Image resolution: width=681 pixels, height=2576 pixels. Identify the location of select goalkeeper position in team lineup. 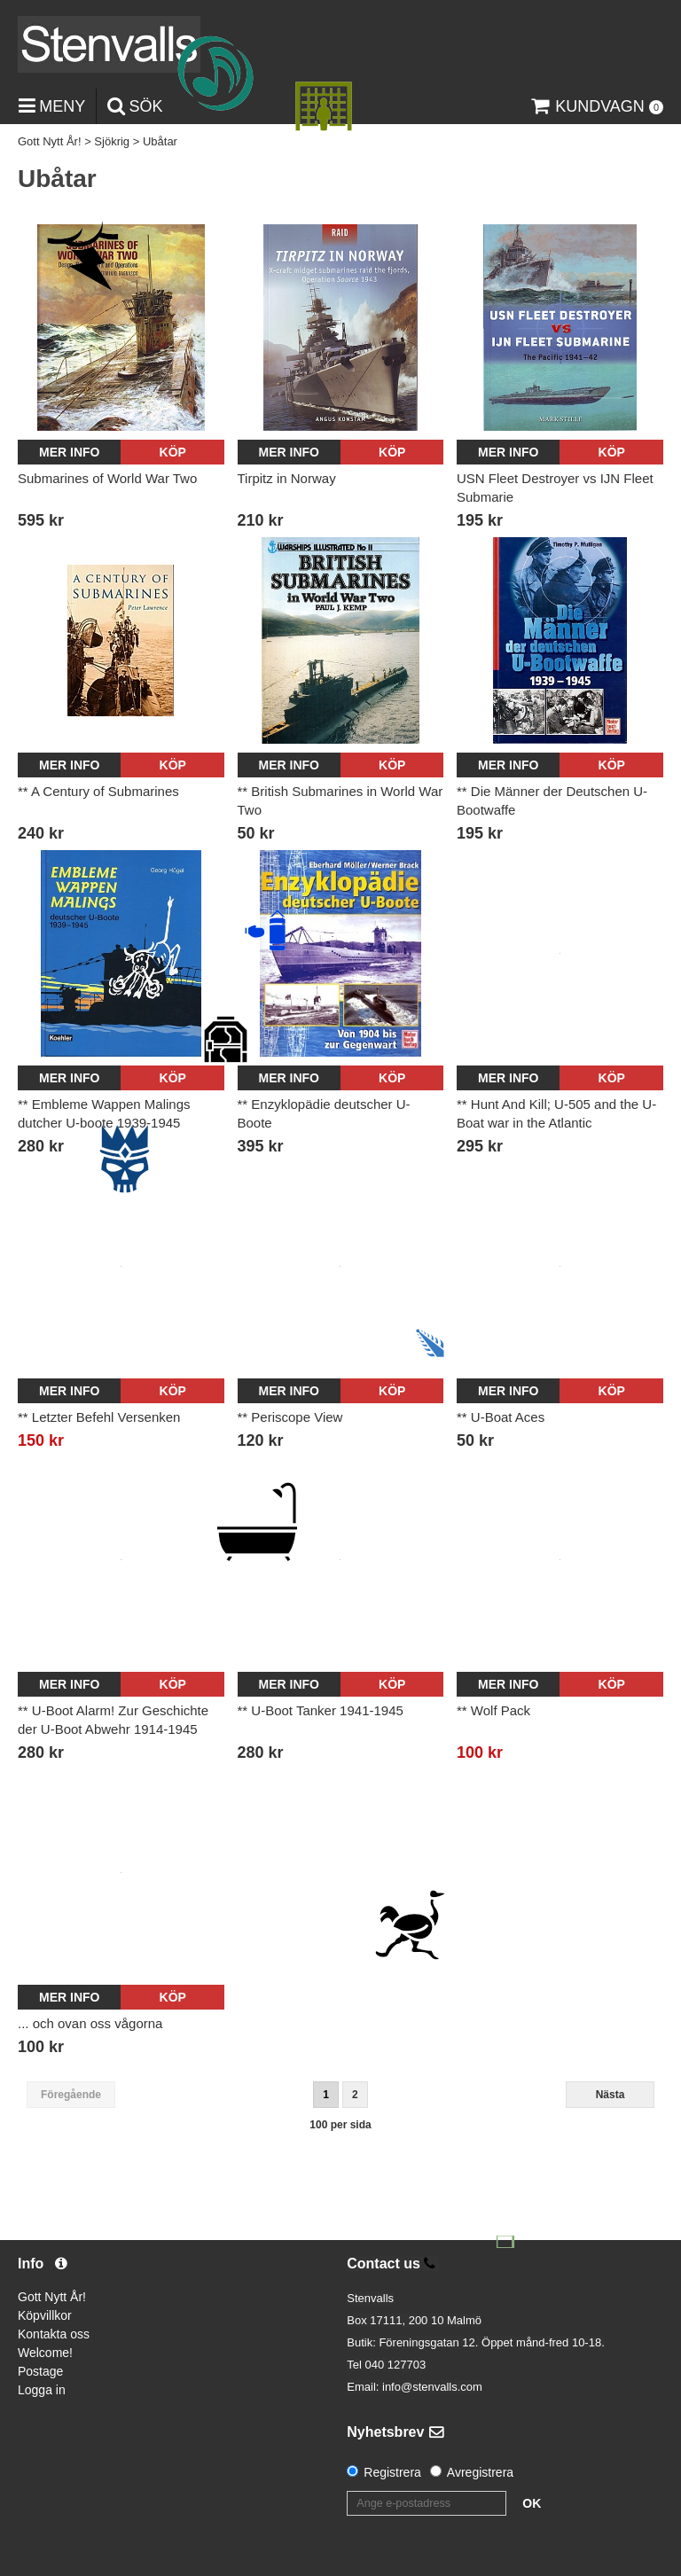
(324, 103).